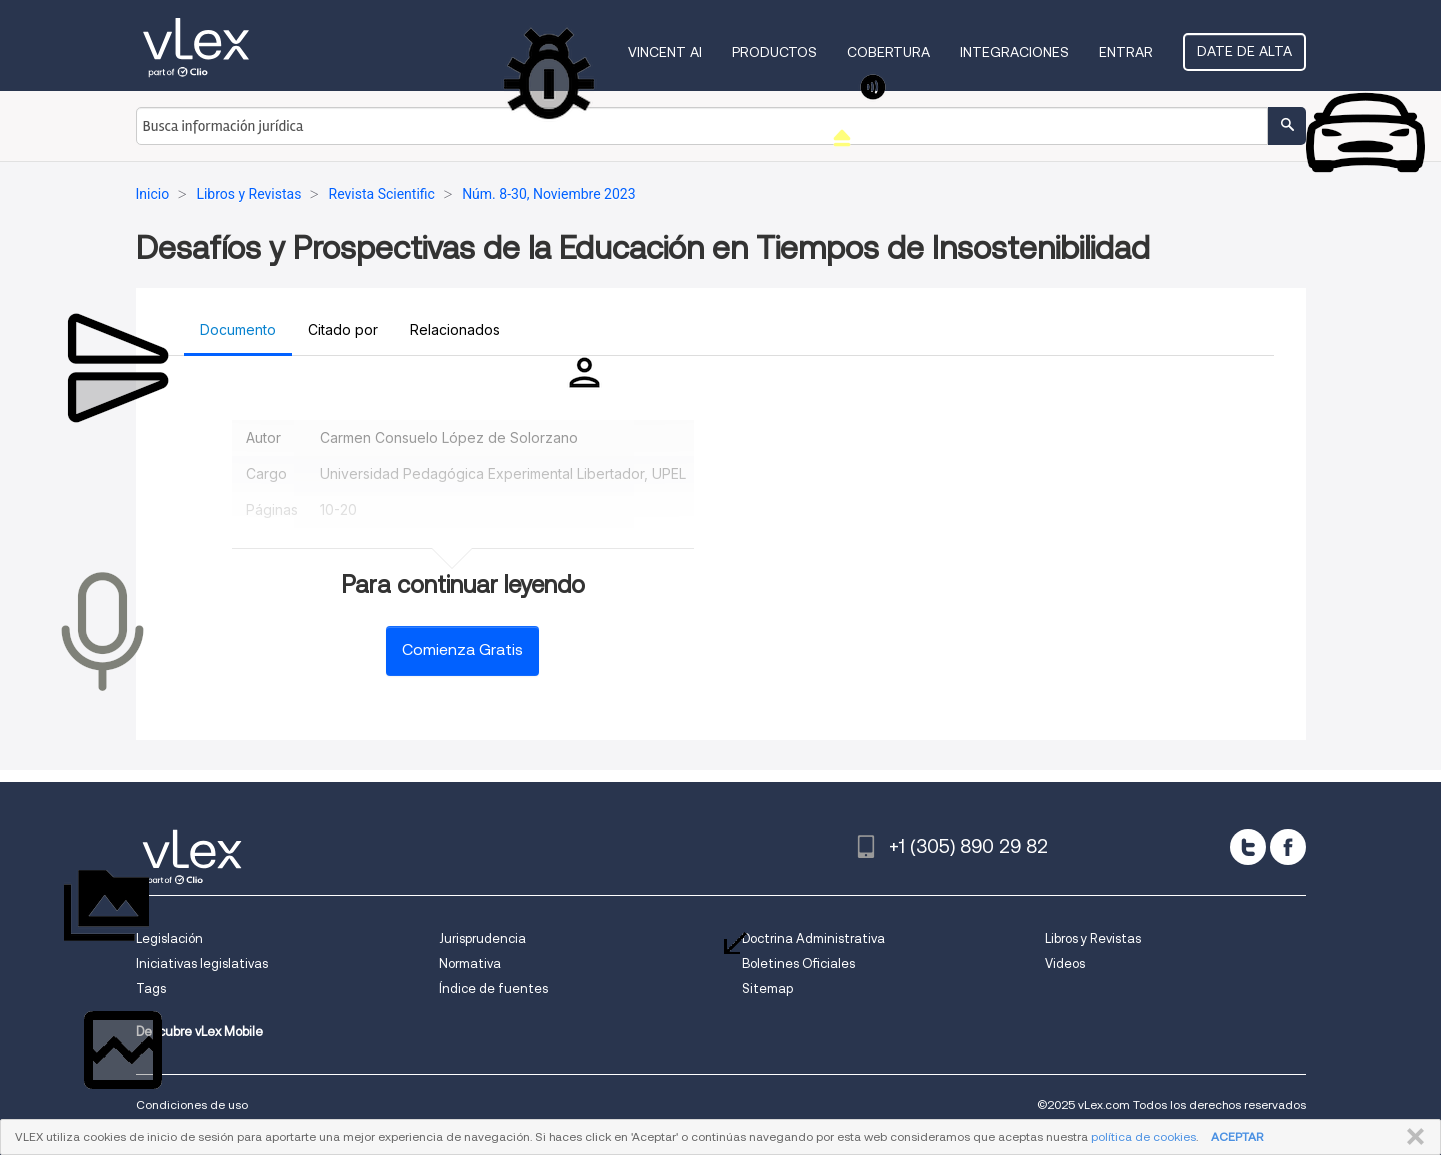  Describe the element at coordinates (123, 1050) in the screenshot. I see `indicates an image failed to load` at that location.